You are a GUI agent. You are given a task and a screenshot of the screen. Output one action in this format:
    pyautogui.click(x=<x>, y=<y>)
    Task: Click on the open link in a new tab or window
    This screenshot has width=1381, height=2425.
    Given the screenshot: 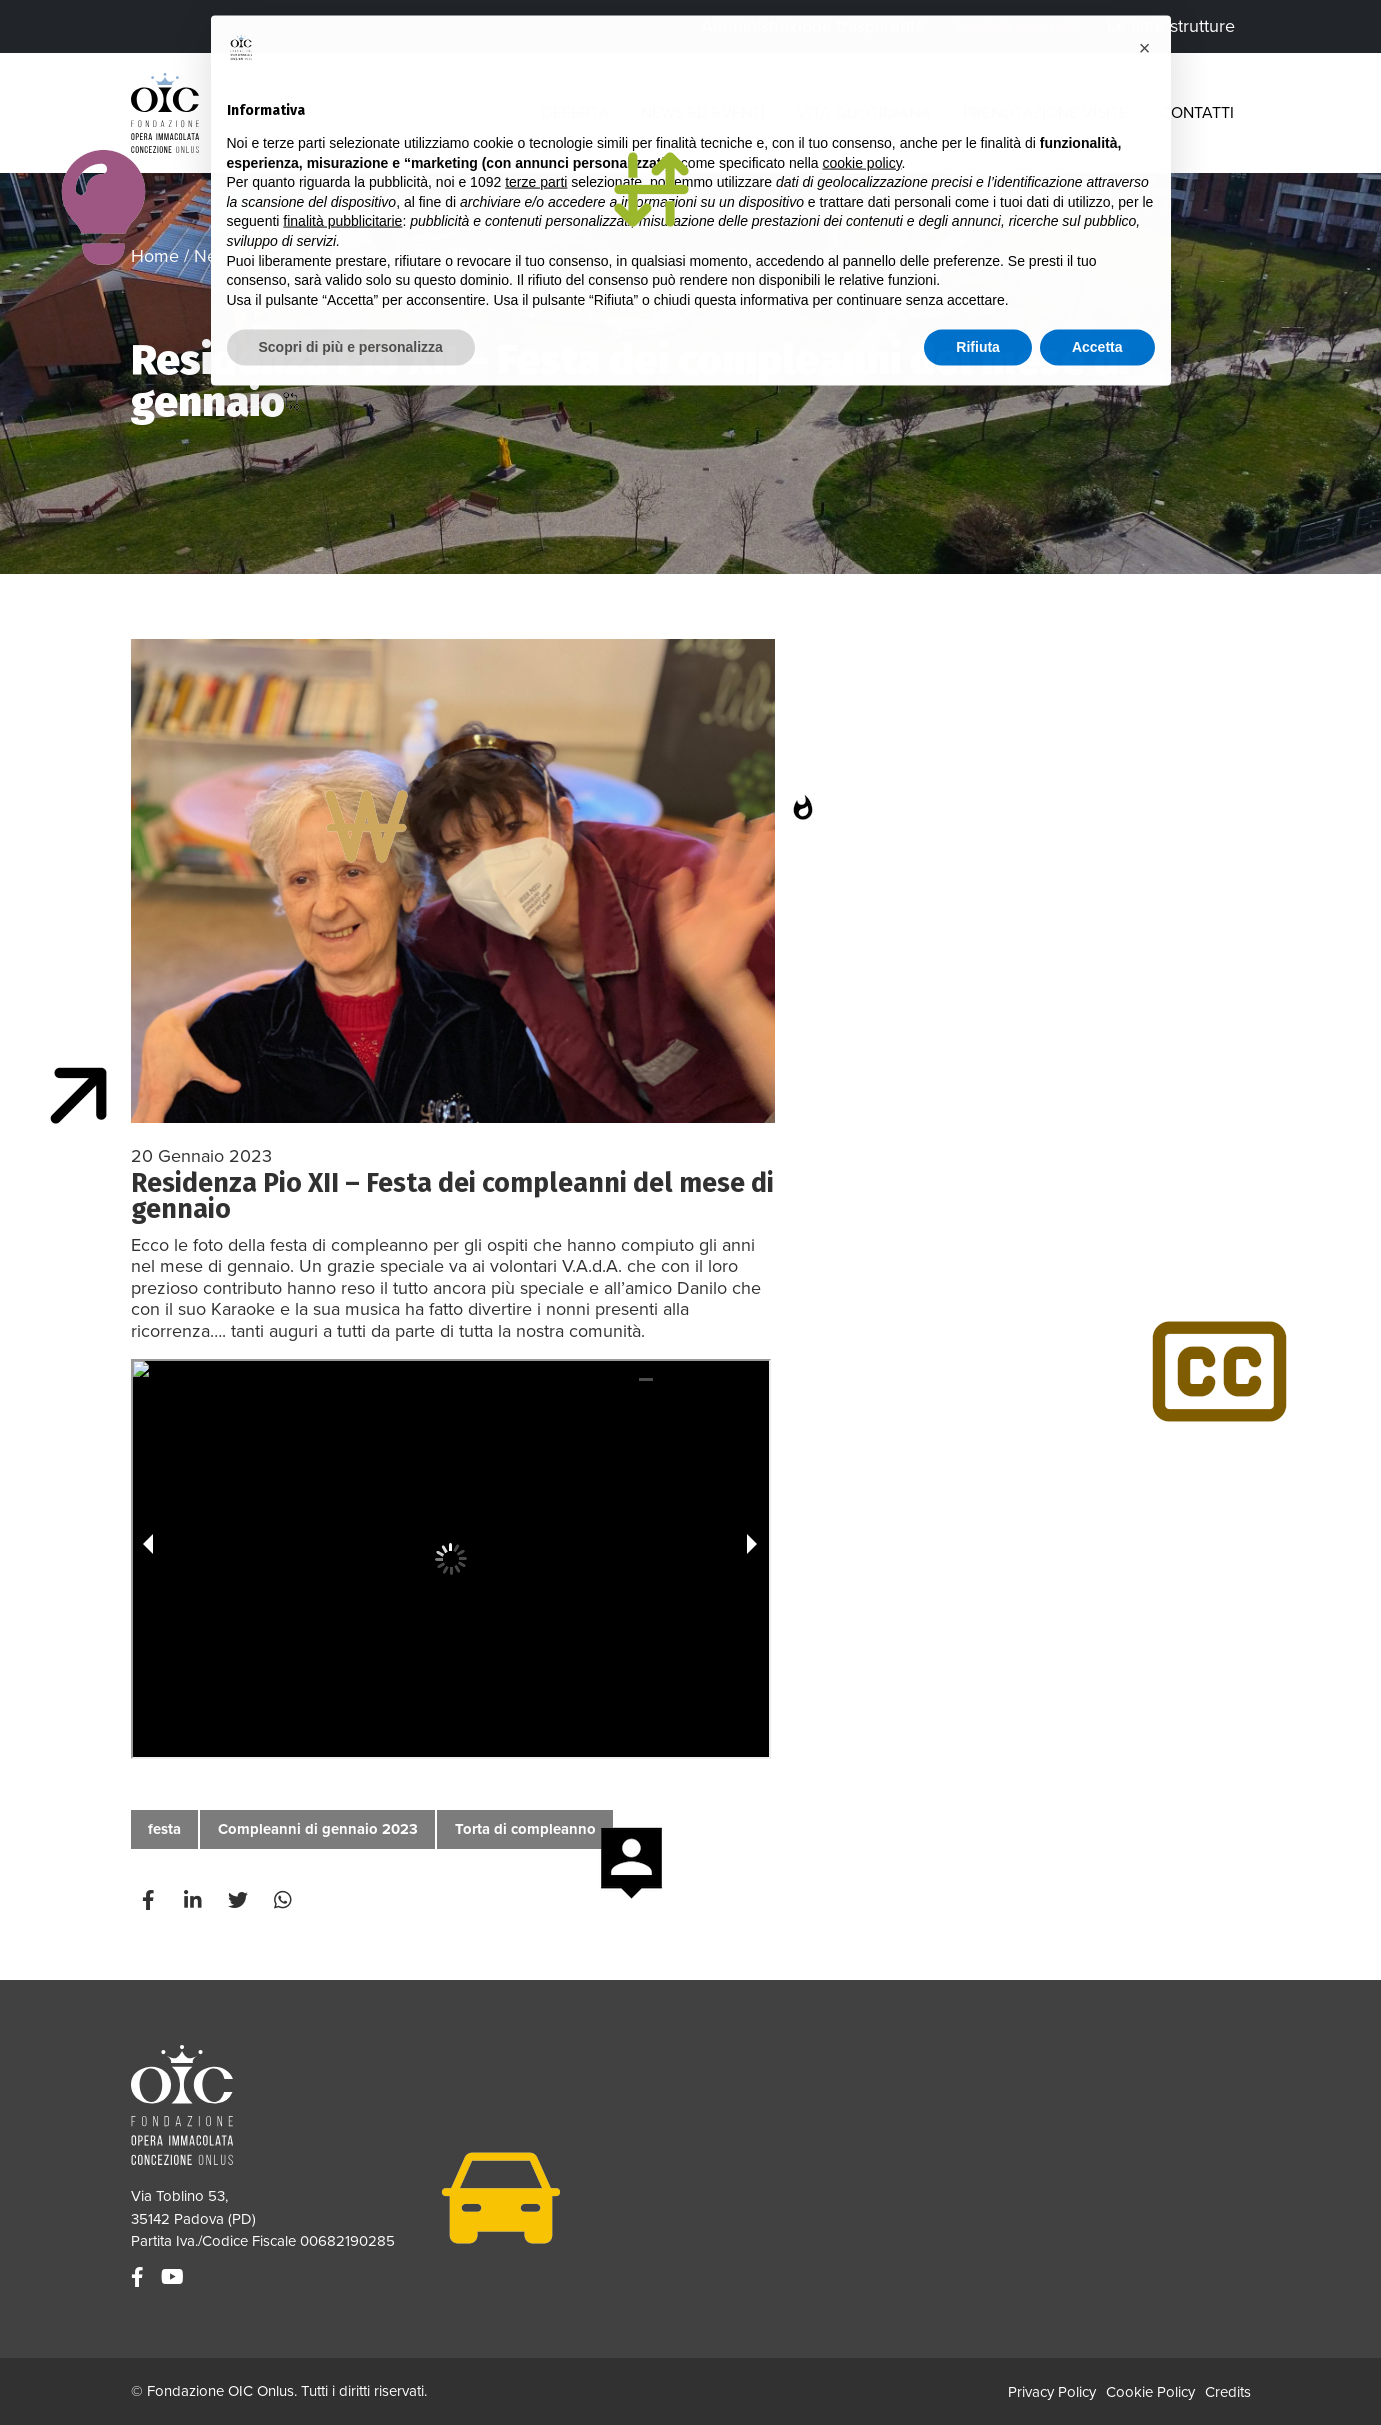 What is the action you would take?
    pyautogui.click(x=78, y=1095)
    